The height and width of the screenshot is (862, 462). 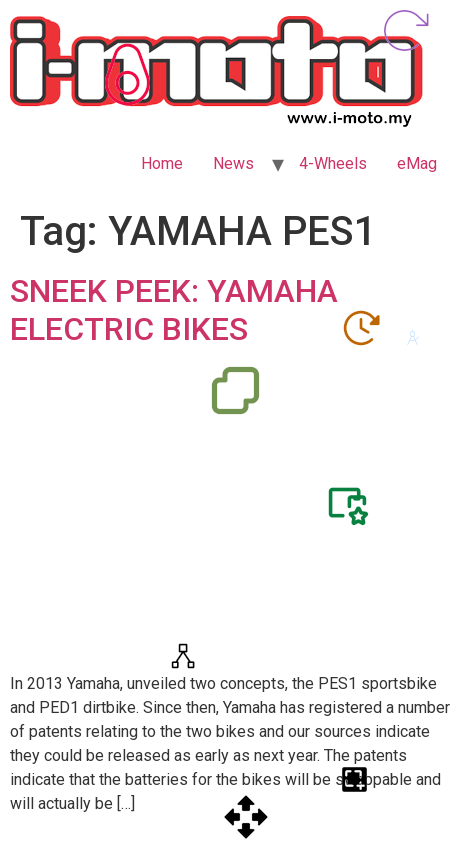 I want to click on combine or merge selected layers, so click(x=235, y=390).